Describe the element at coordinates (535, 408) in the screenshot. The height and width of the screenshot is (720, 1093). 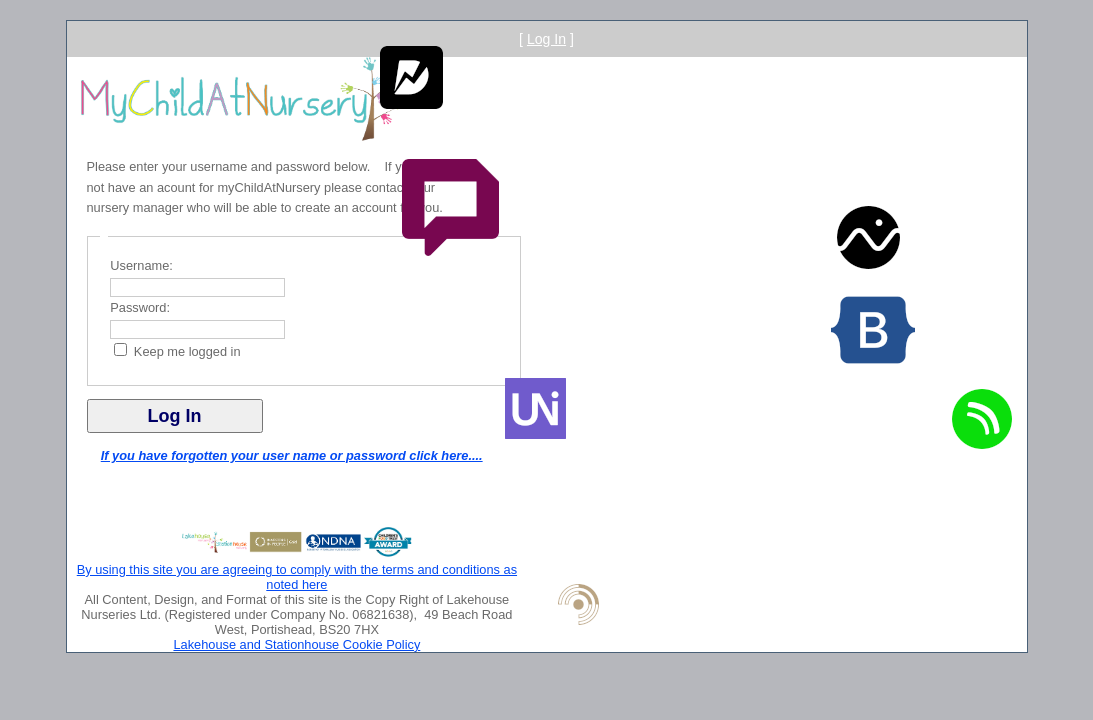
I see `unicode consortium logo` at that location.